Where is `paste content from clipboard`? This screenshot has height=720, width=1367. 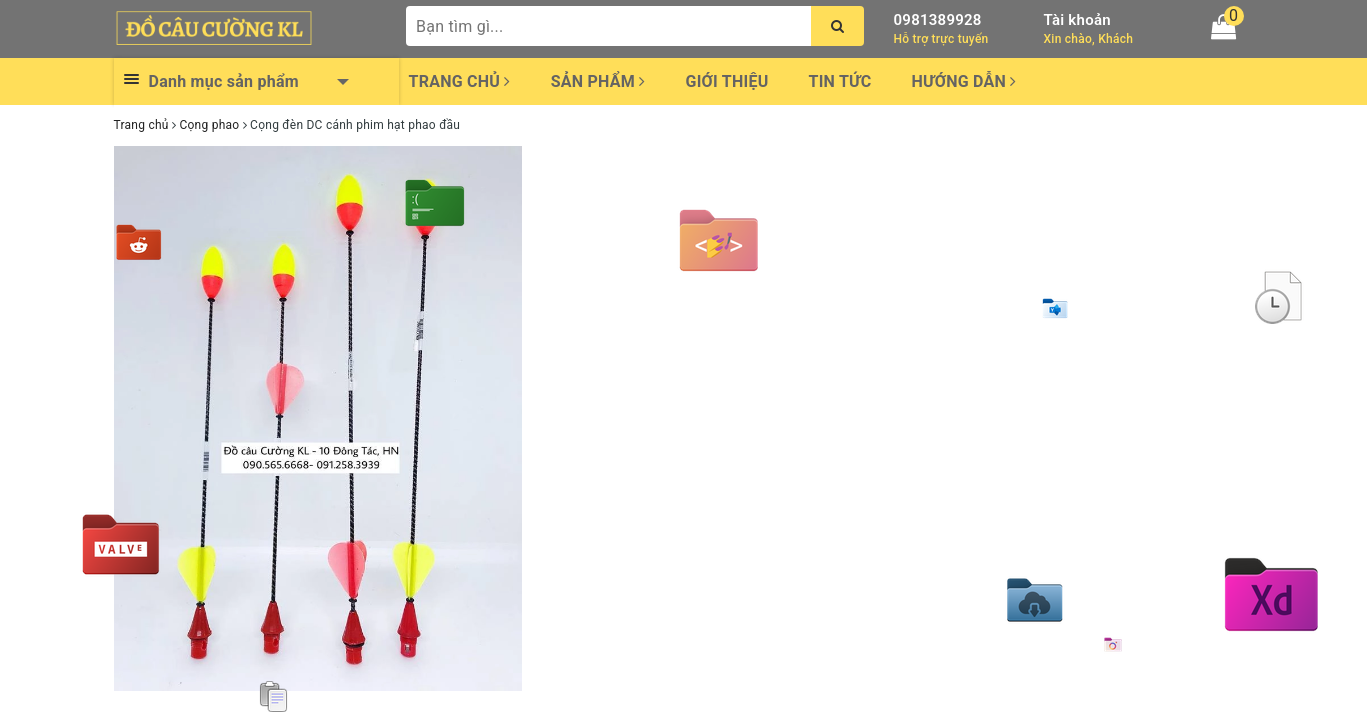
paste content from clipboard is located at coordinates (273, 696).